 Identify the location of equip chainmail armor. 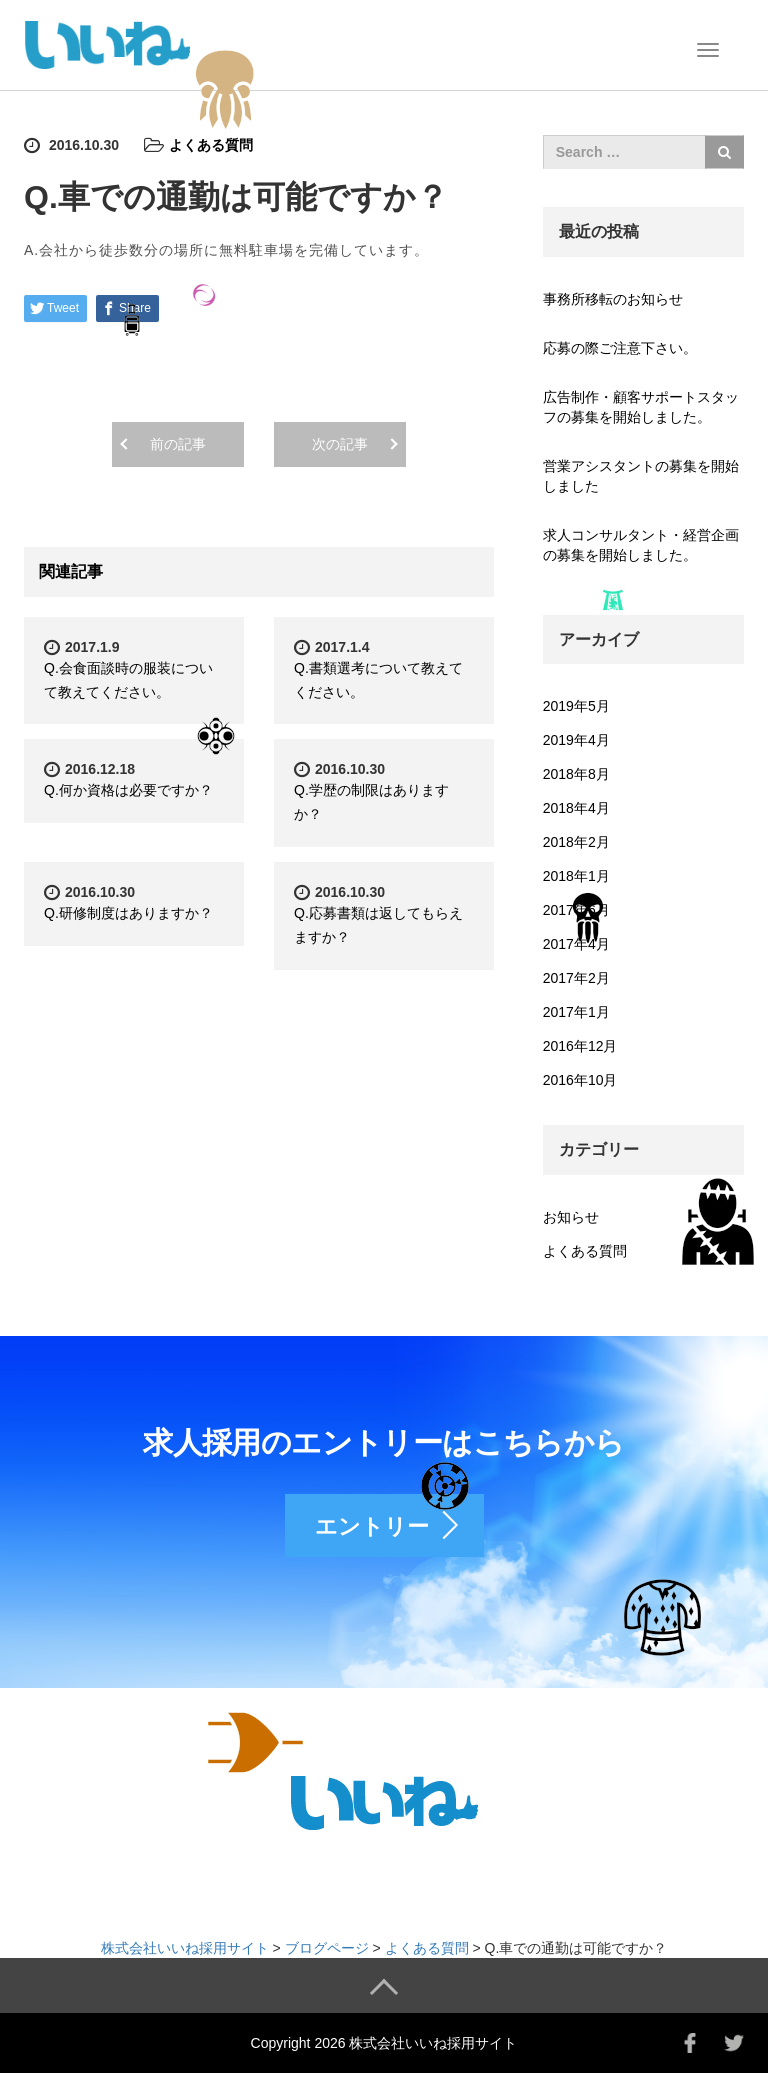
(662, 1617).